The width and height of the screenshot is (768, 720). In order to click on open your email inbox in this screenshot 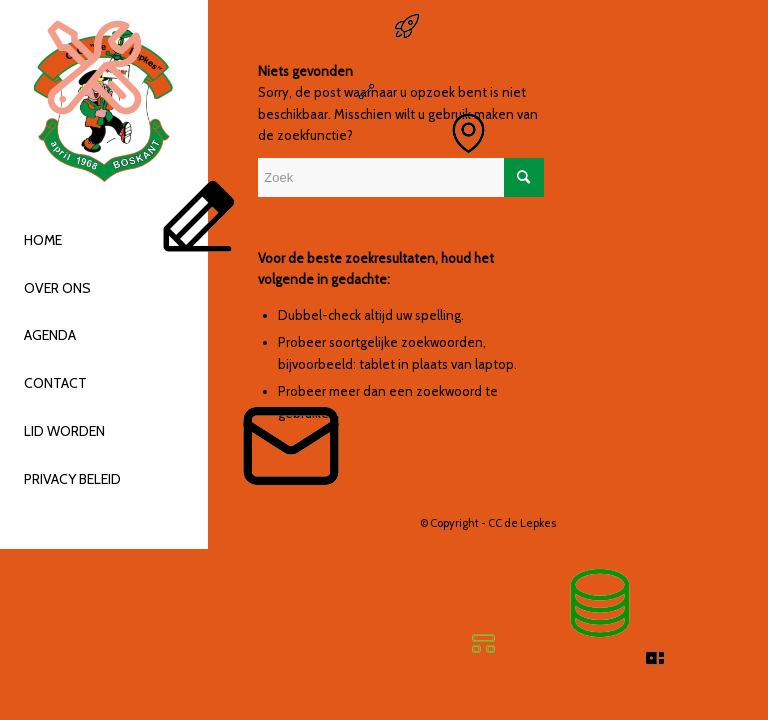, I will do `click(291, 446)`.